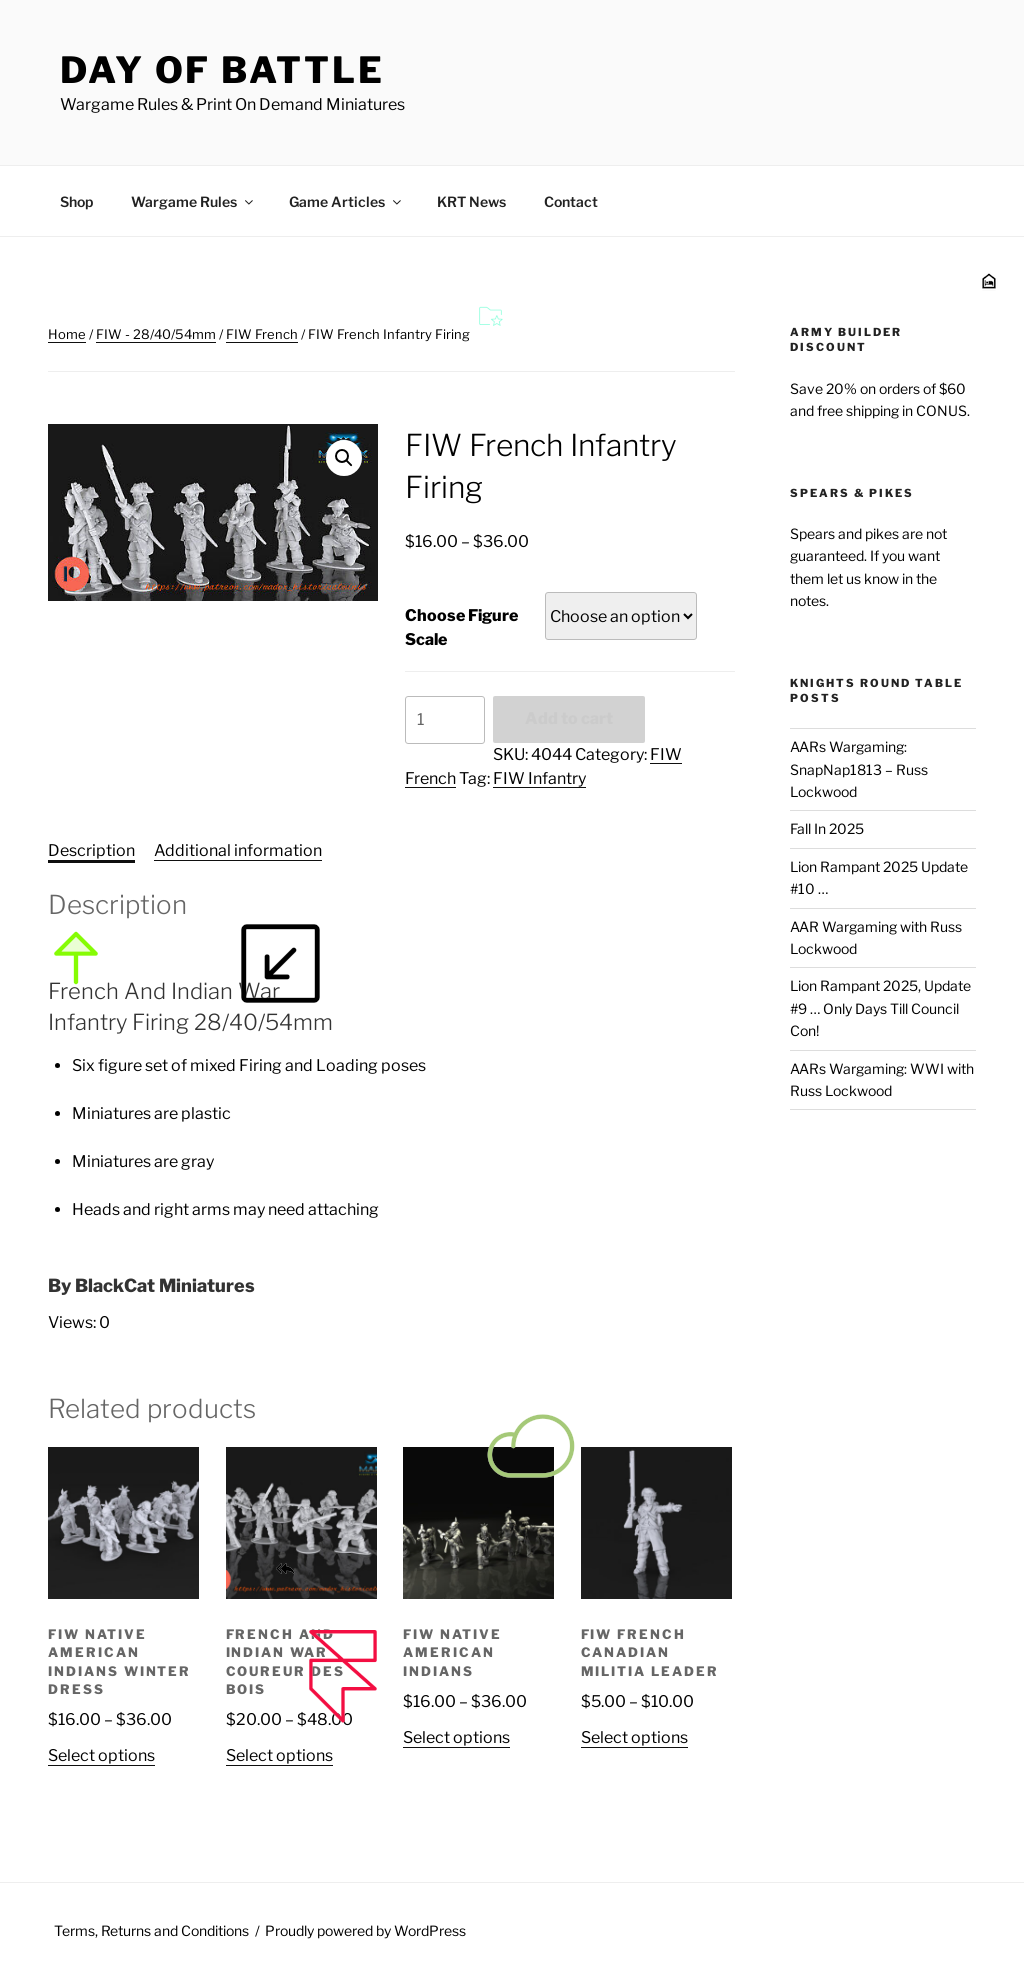  I want to click on move content to bottom-left corner, so click(280, 963).